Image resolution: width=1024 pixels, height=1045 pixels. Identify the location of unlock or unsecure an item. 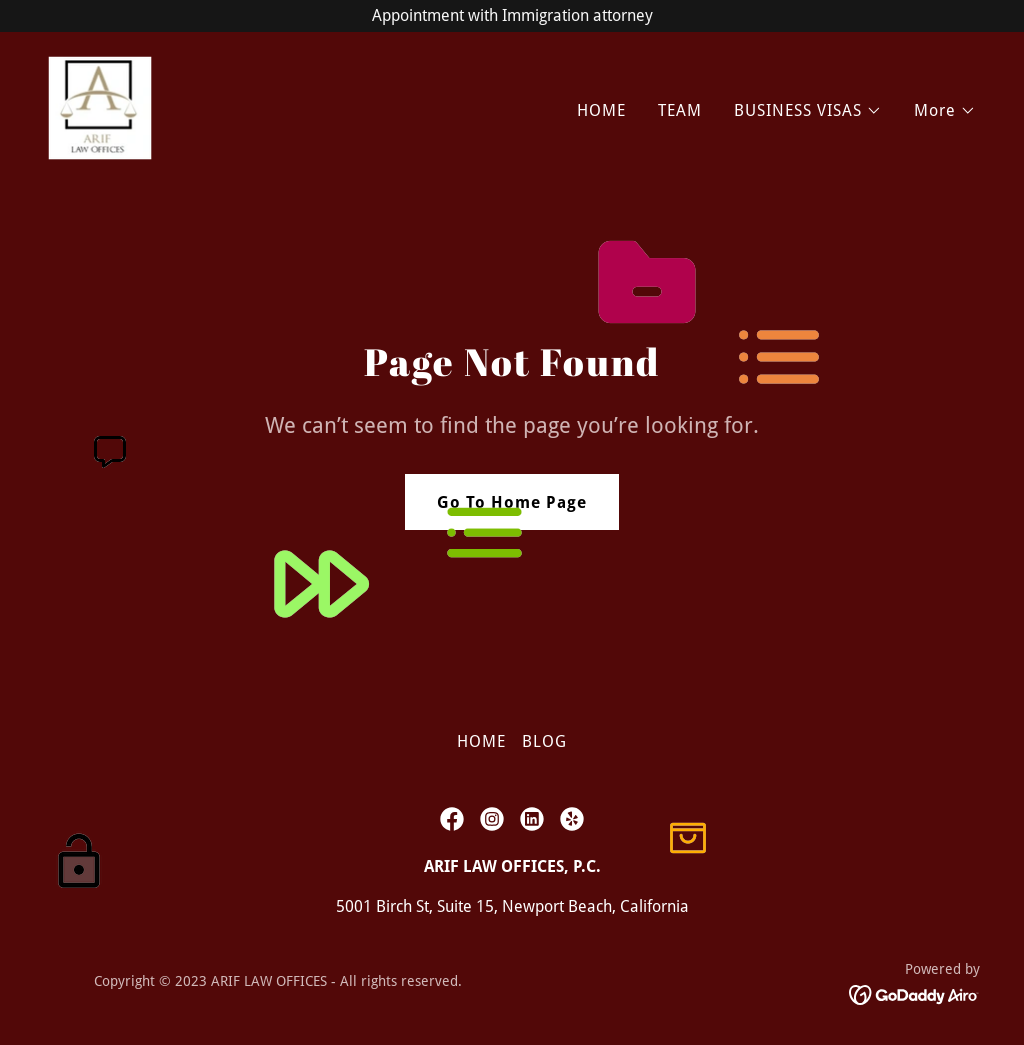
(79, 862).